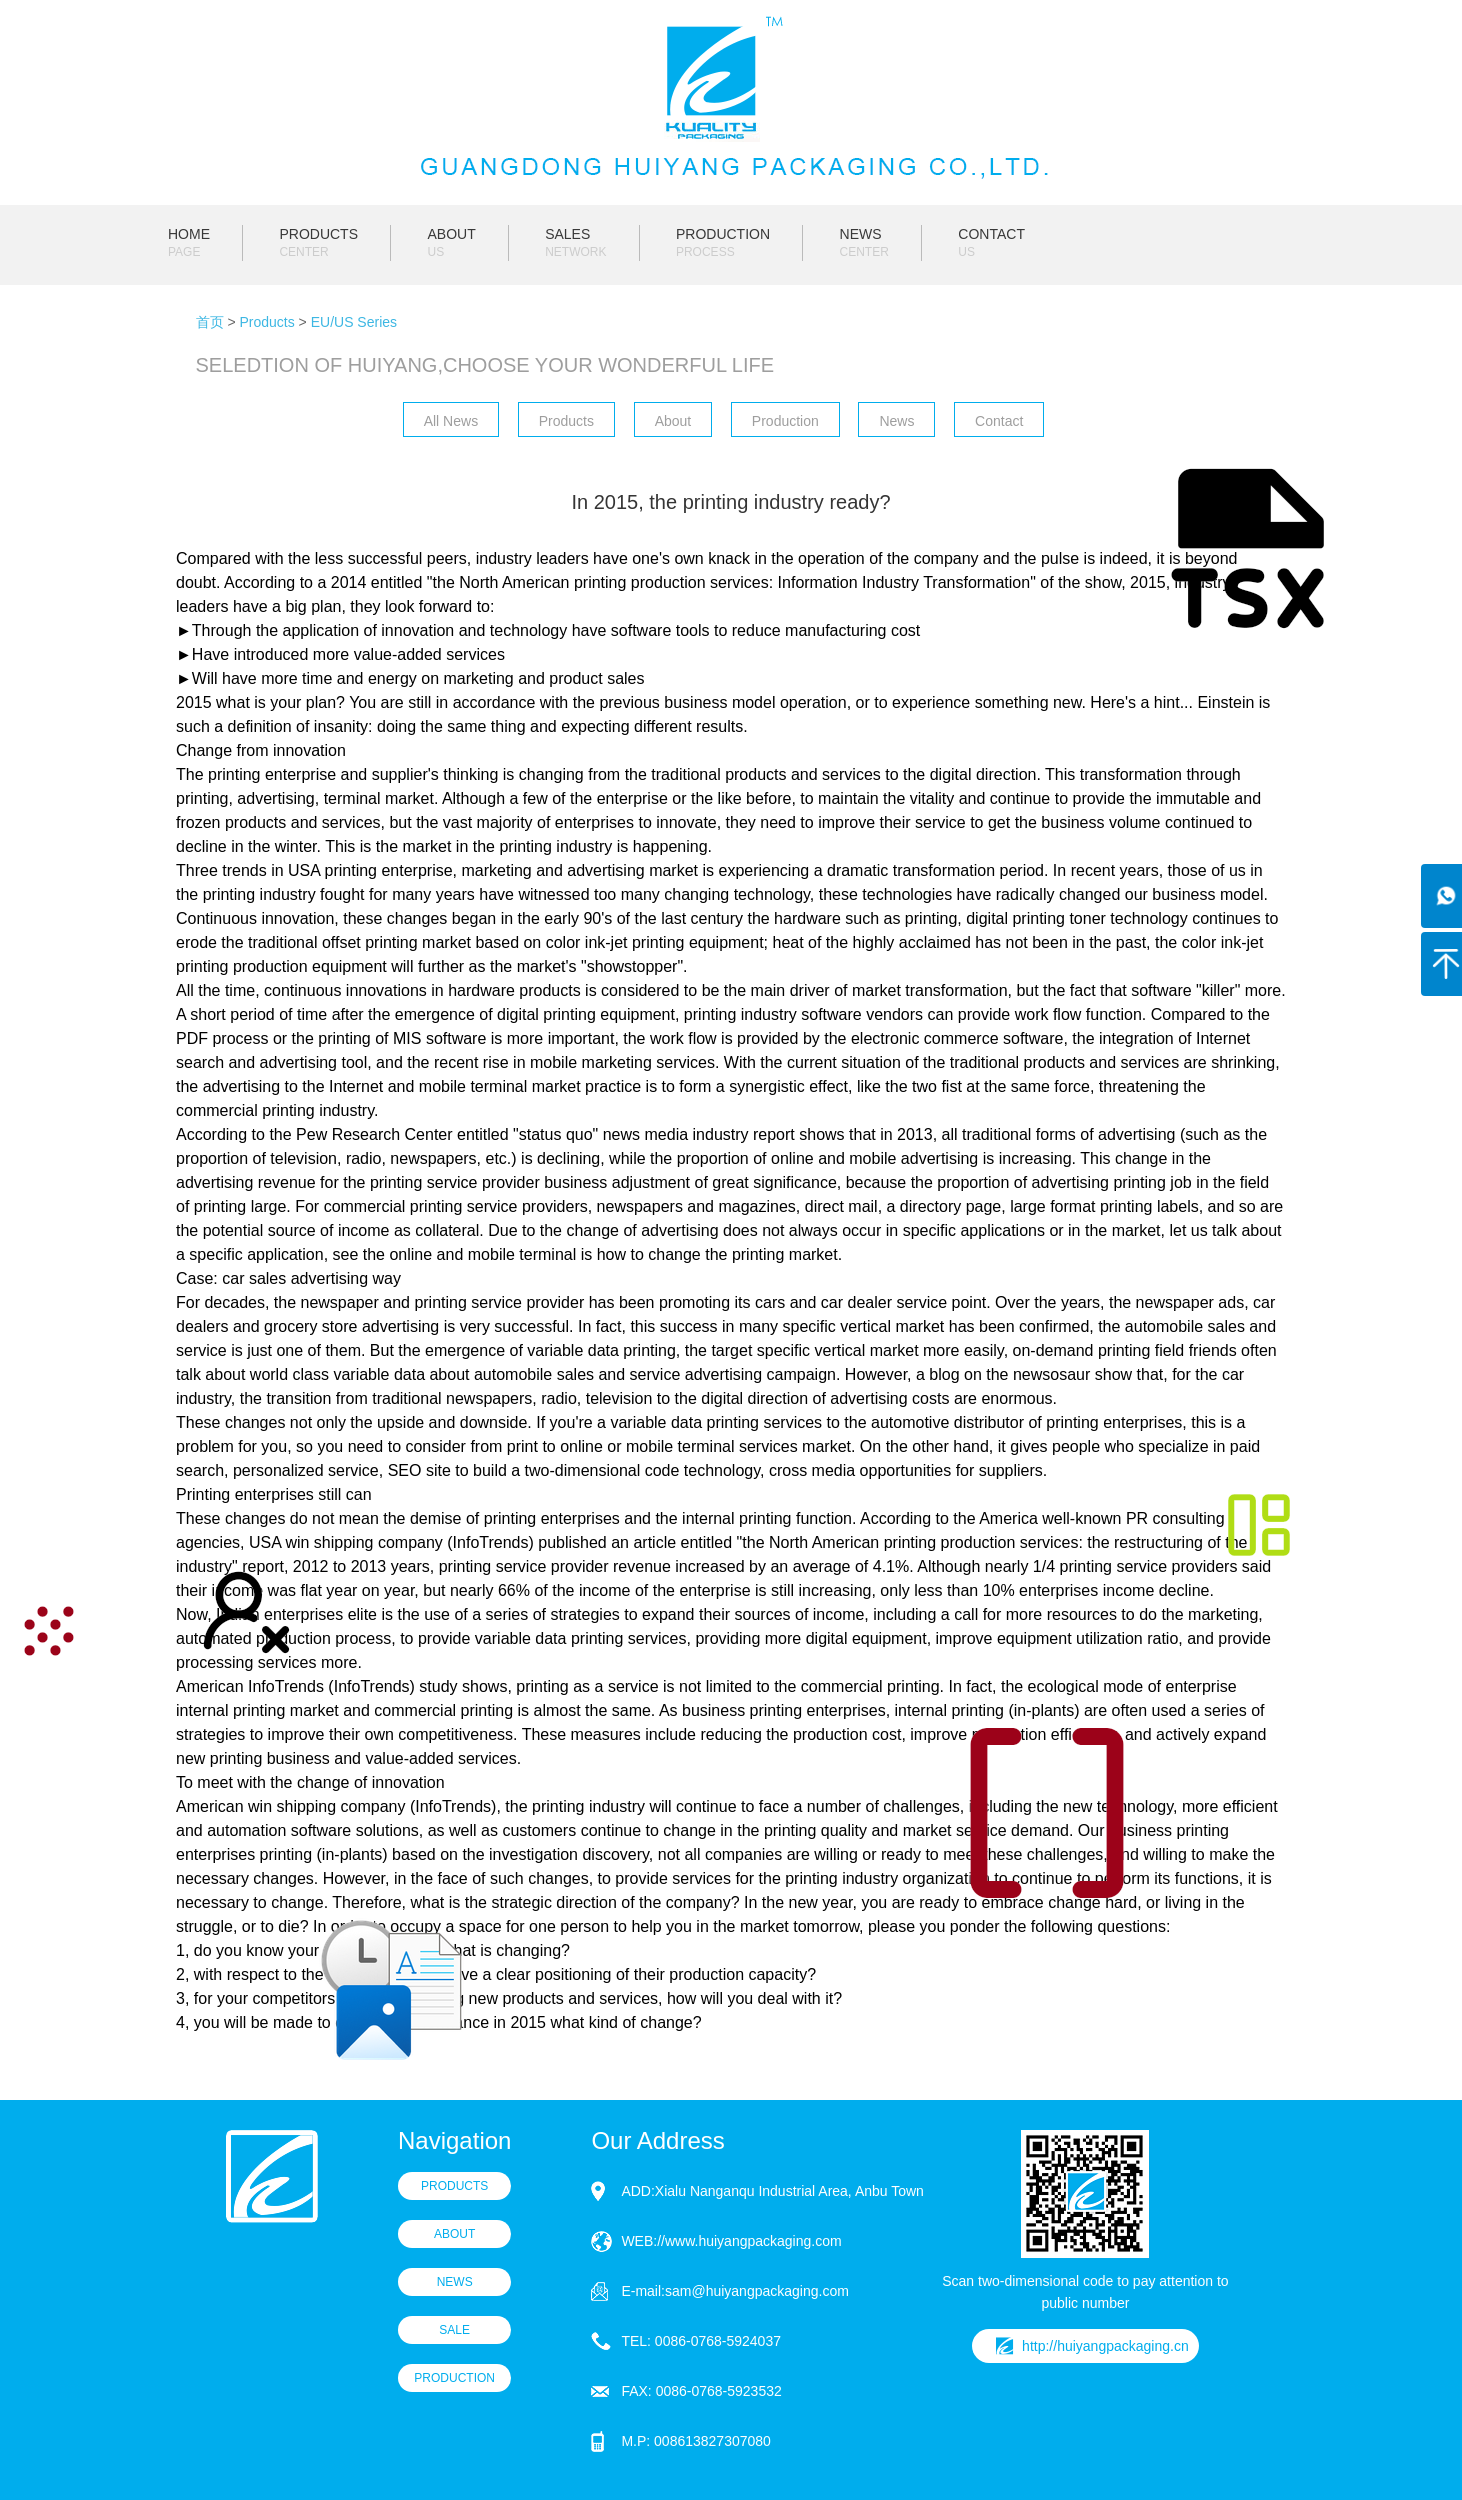 Image resolution: width=1462 pixels, height=2500 pixels. What do you see at coordinates (1047, 1813) in the screenshot?
I see `insert or edit code brackets` at bounding box center [1047, 1813].